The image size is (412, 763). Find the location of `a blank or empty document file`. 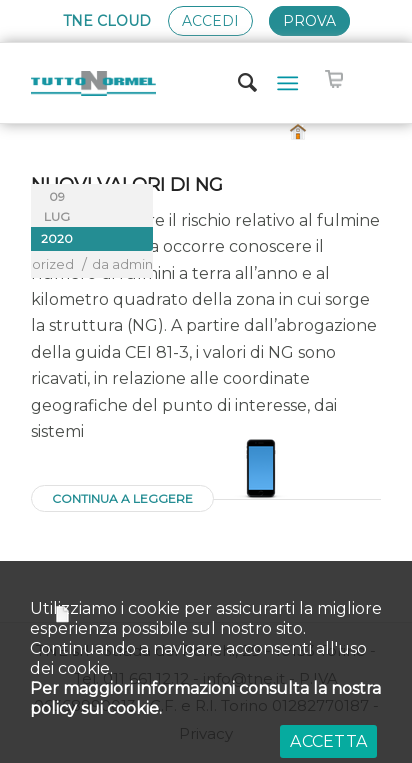

a blank or empty document file is located at coordinates (62, 614).